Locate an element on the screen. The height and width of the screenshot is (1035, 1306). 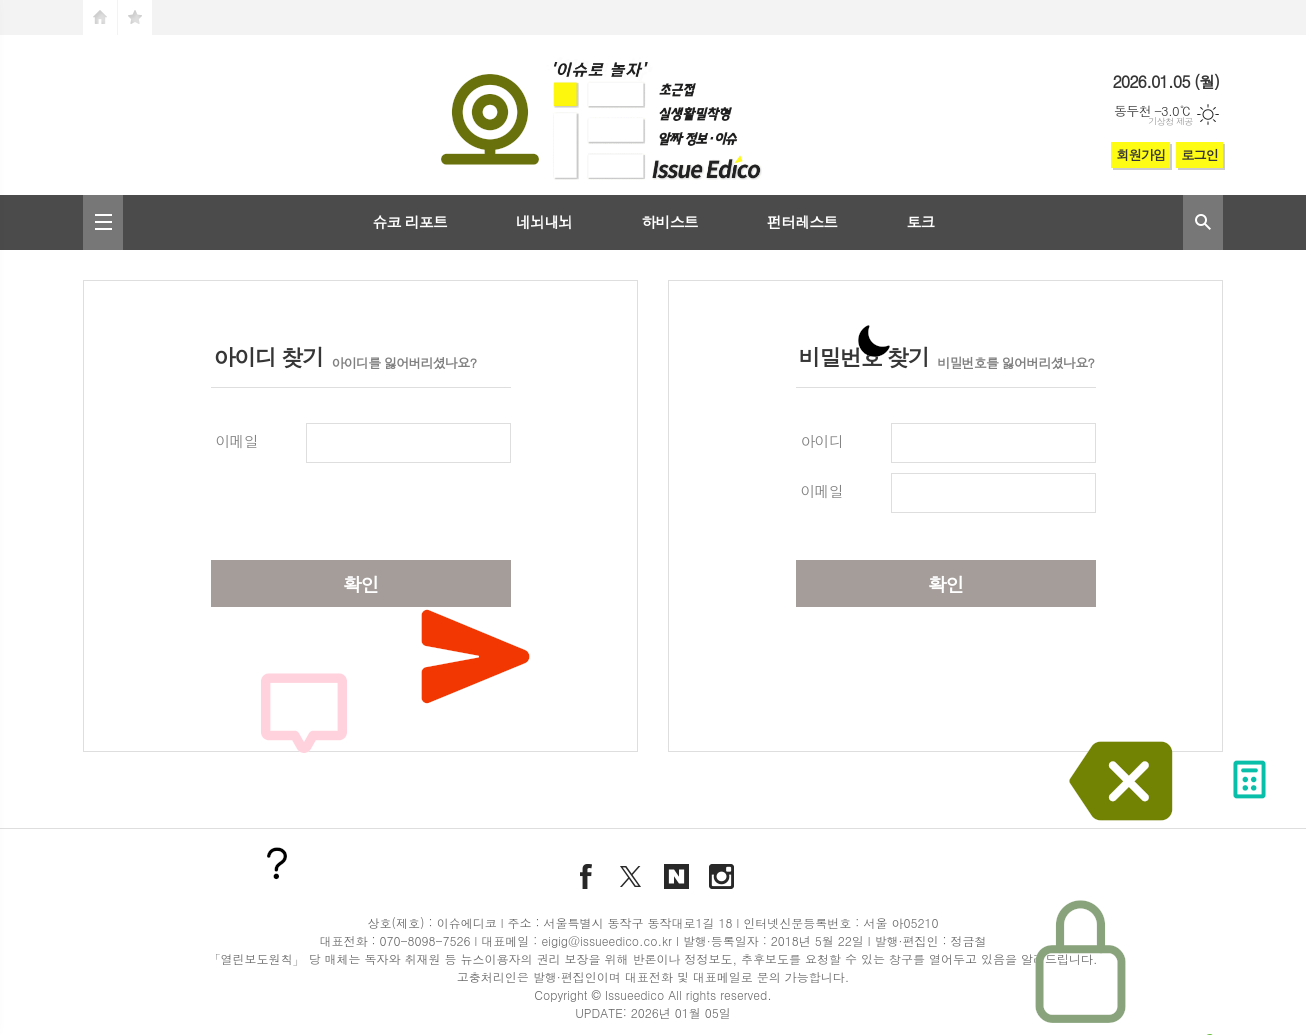
open chat or messaging is located at coordinates (304, 710).